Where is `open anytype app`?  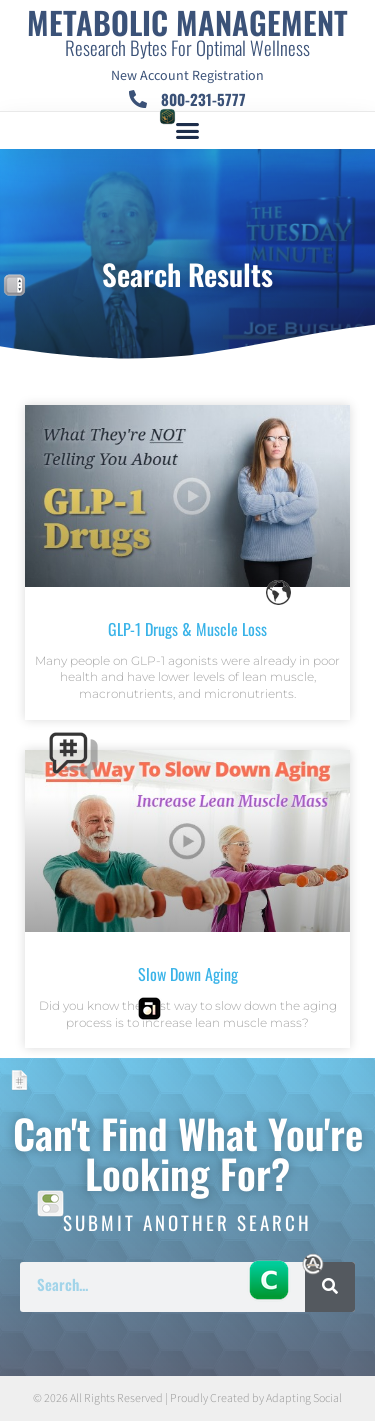
open anytype app is located at coordinates (149, 1008).